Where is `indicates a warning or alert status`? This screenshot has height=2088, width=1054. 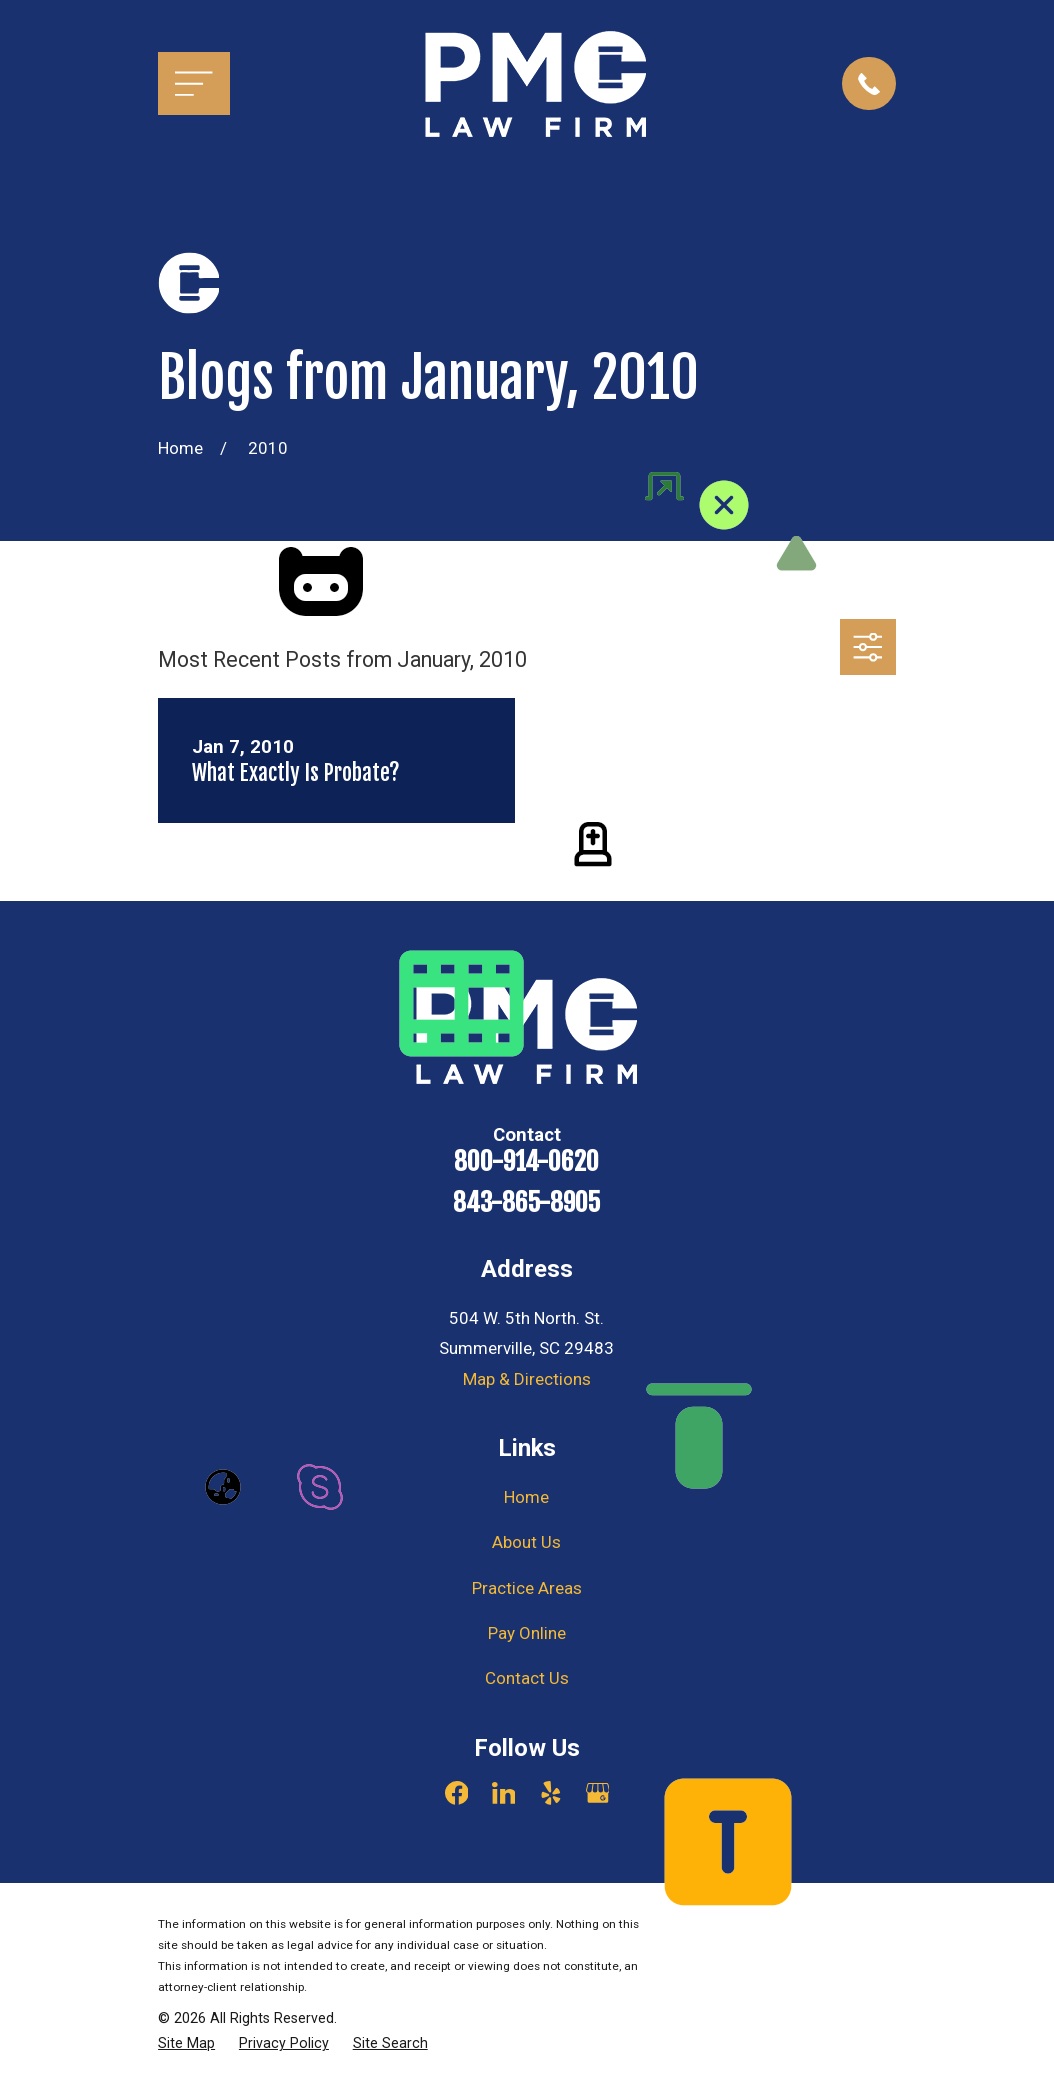 indicates a warning or alert status is located at coordinates (796, 554).